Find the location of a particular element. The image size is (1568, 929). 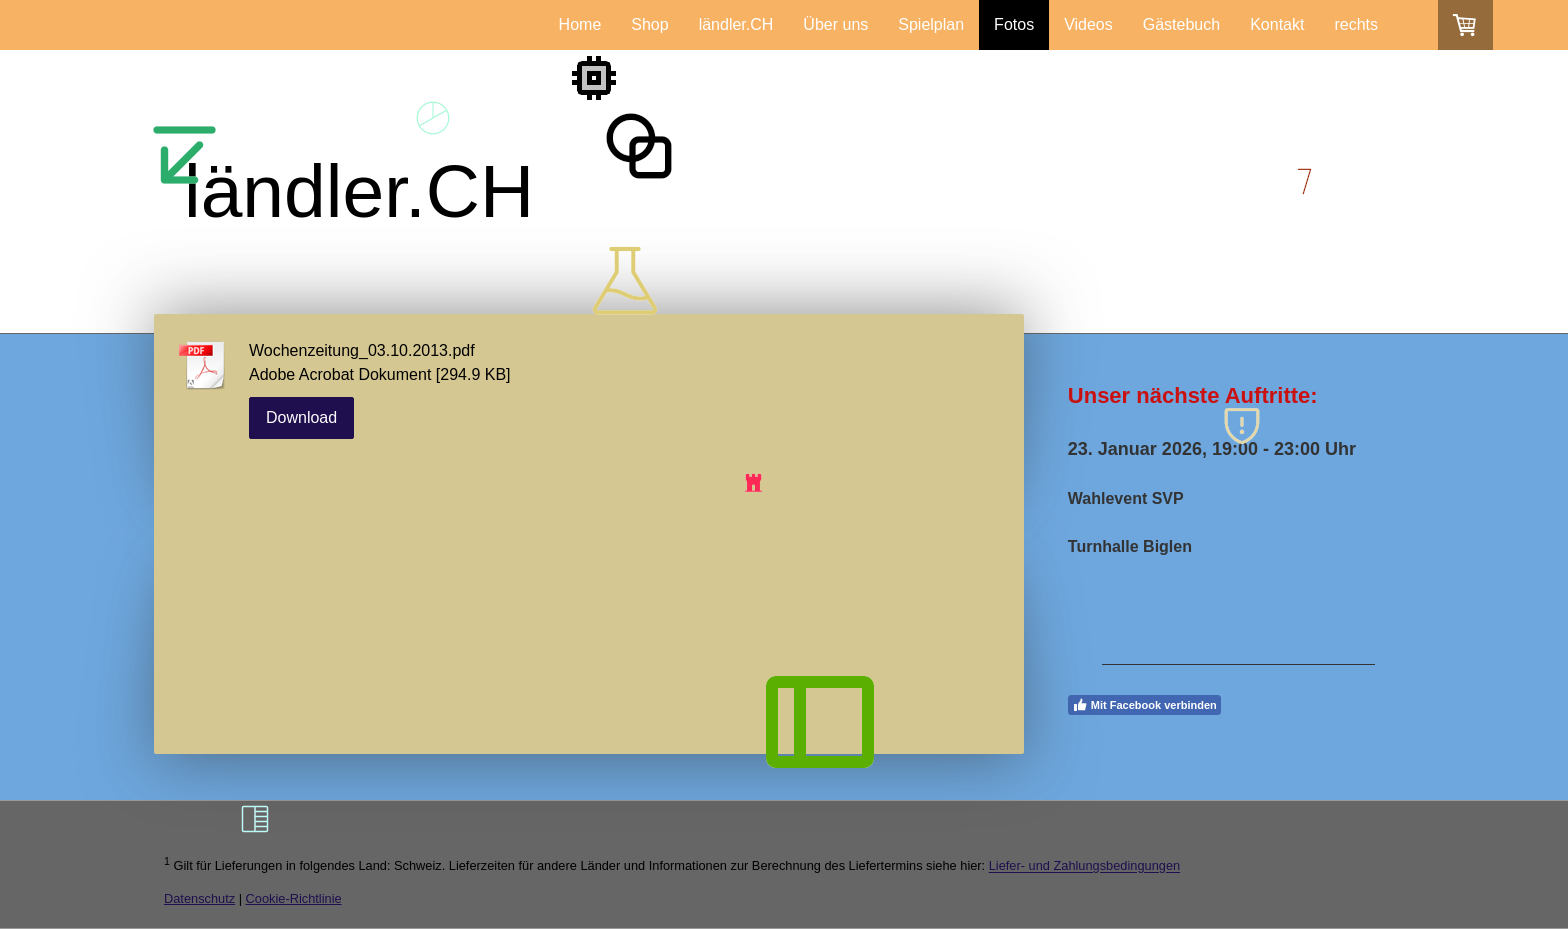

view analytics or statistics breakdown is located at coordinates (433, 118).